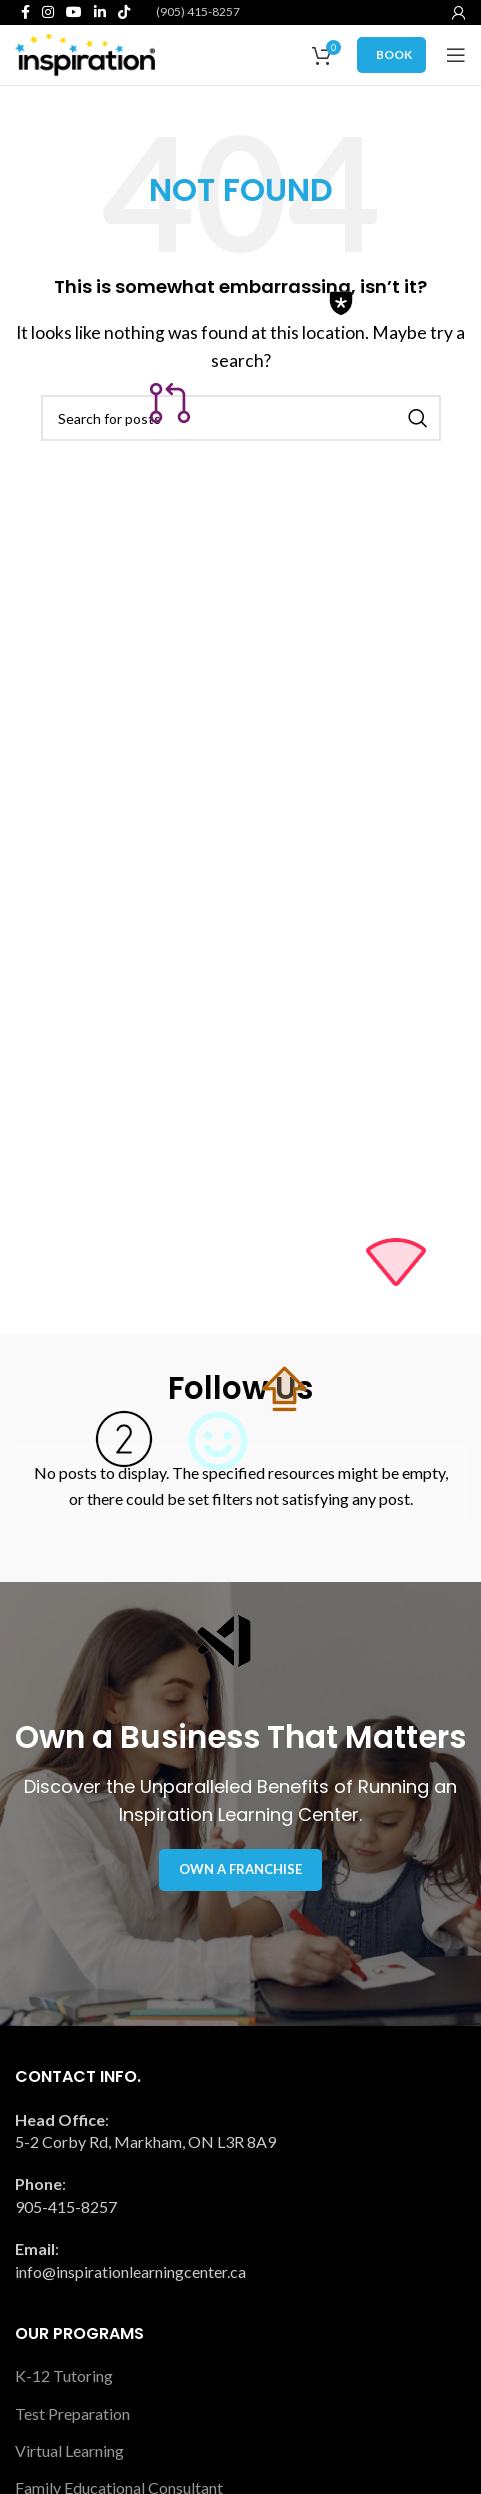 The height and width of the screenshot is (2494, 481). Describe the element at coordinates (284, 1390) in the screenshot. I see `upload a file or document` at that location.